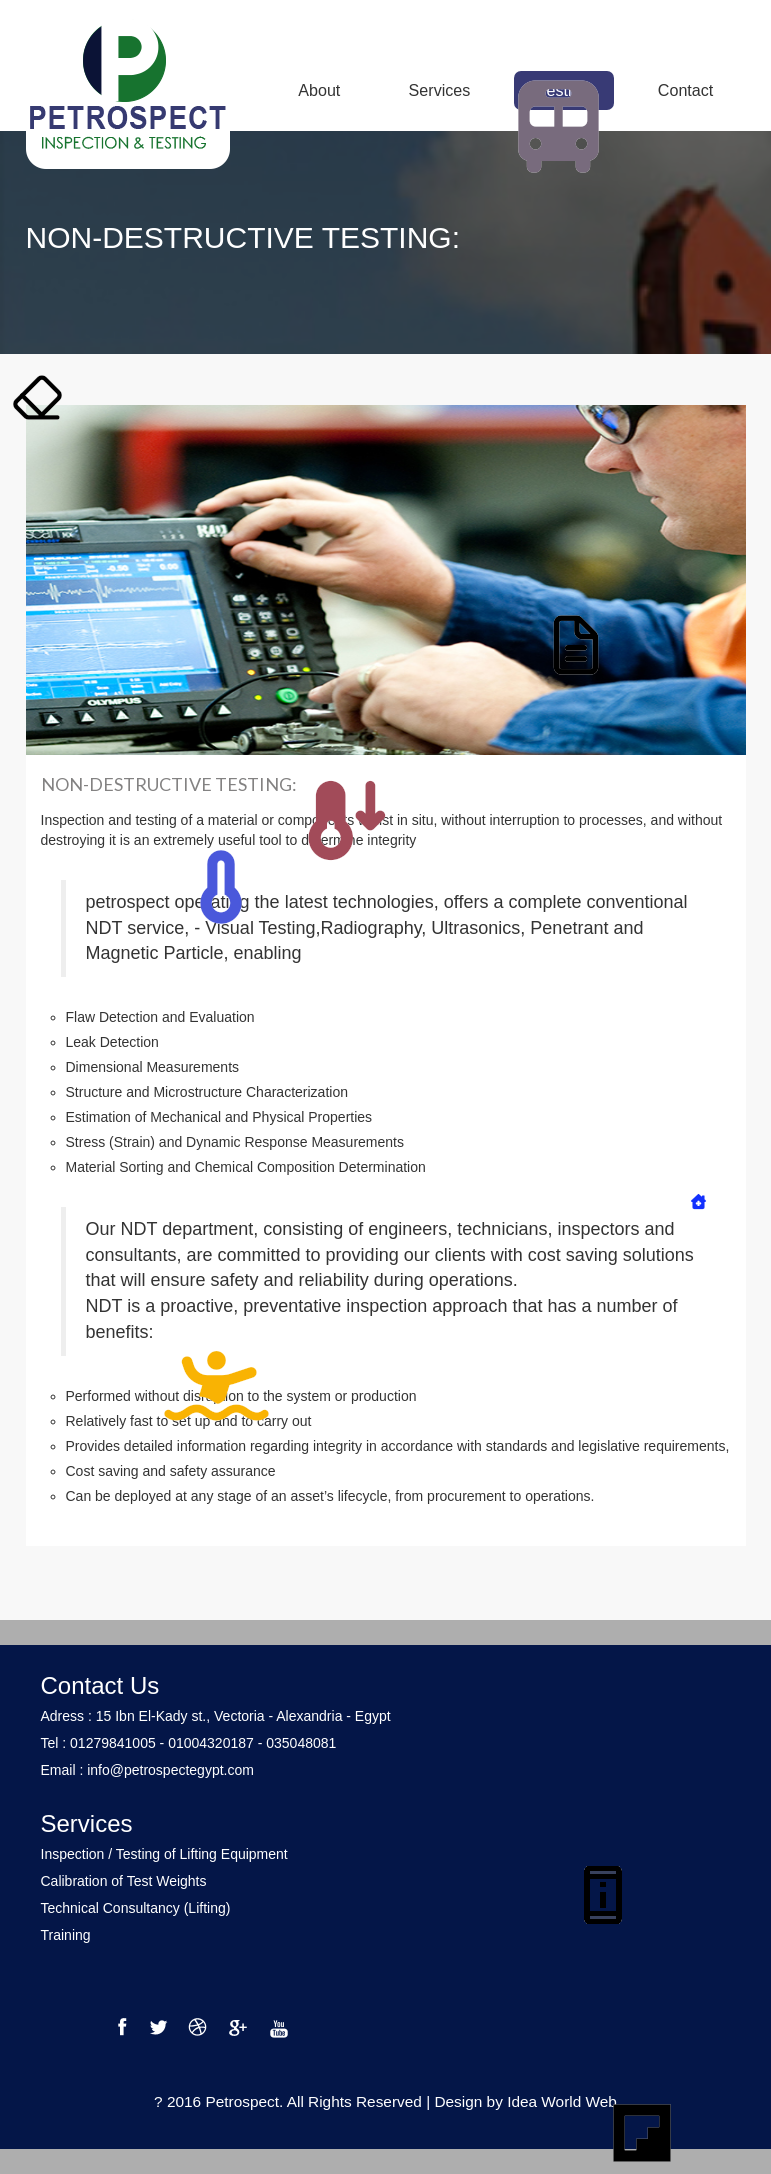 The width and height of the screenshot is (771, 2174). I want to click on view device information, so click(603, 1895).